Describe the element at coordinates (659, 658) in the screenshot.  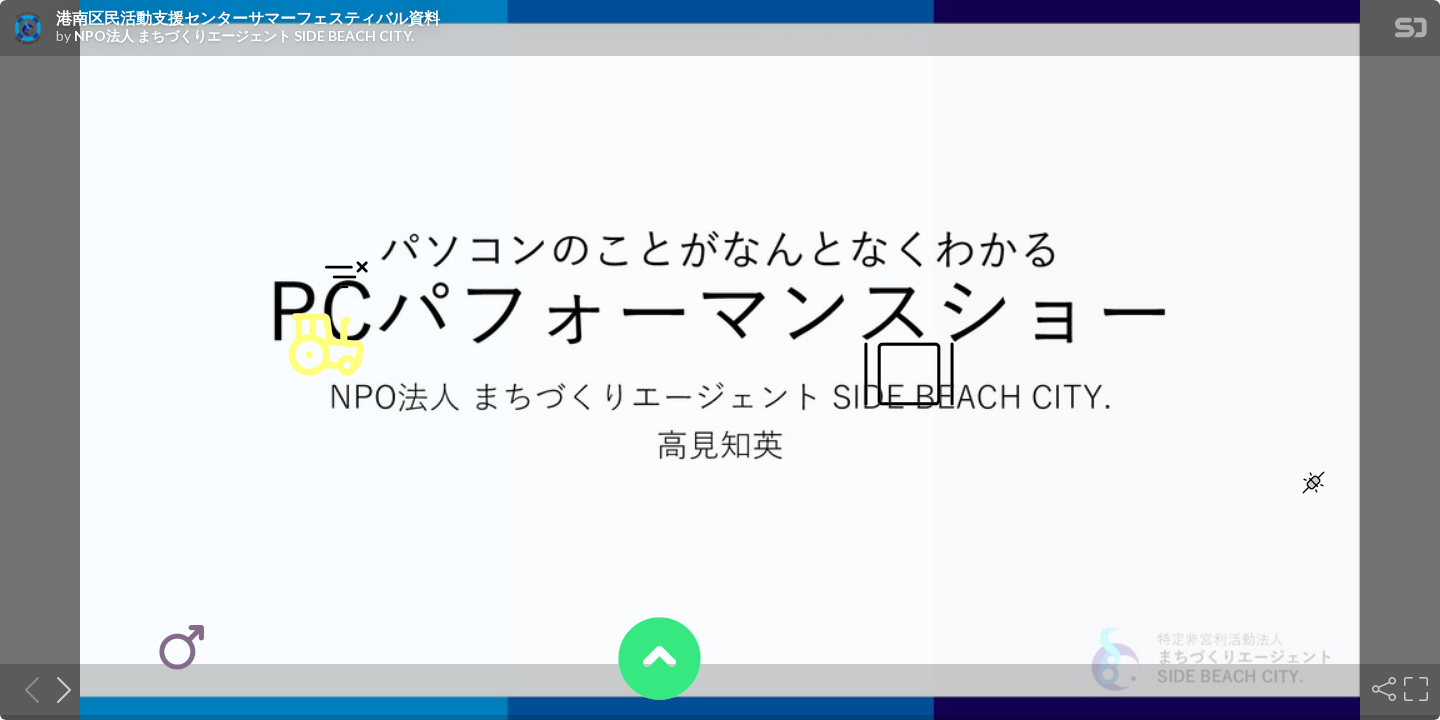
I see `scroll to top of page` at that location.